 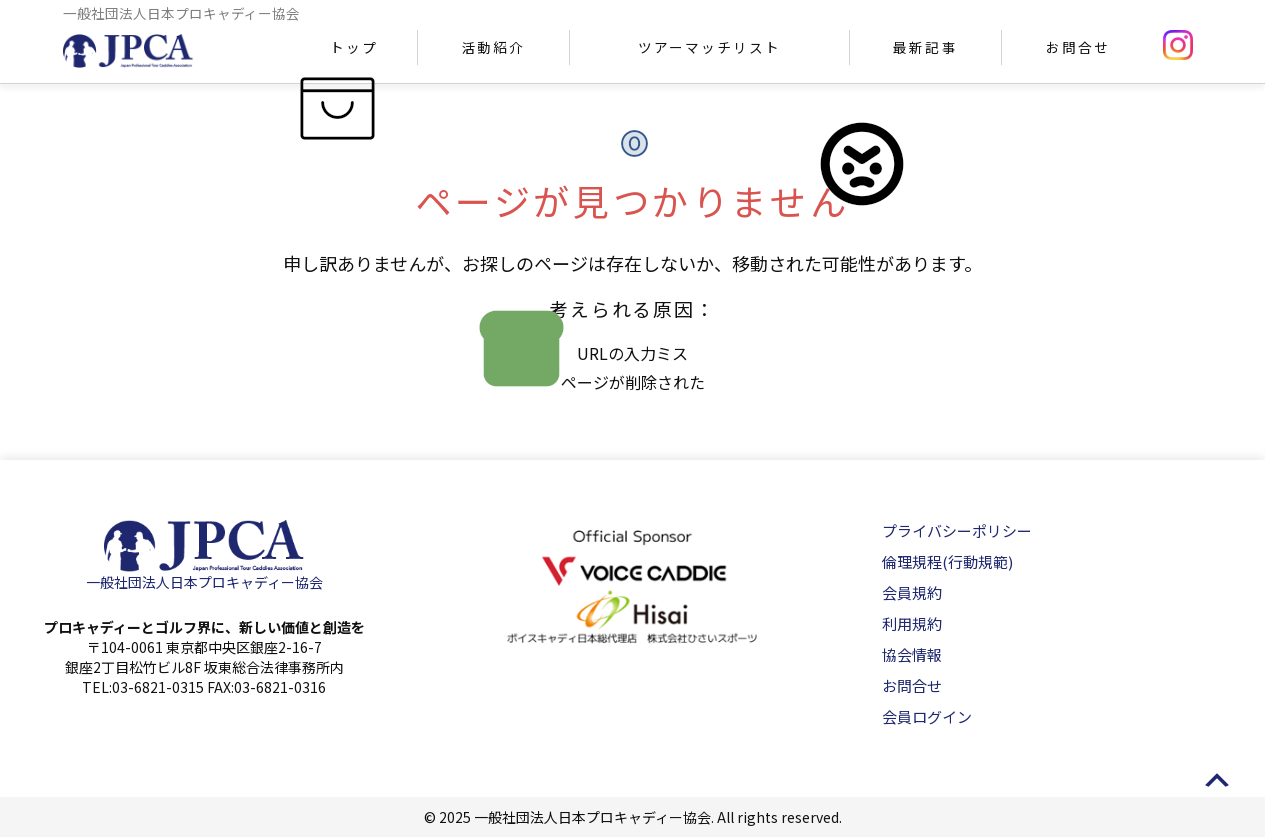 What do you see at coordinates (521, 348) in the screenshot?
I see `browse bakery or bread products` at bounding box center [521, 348].